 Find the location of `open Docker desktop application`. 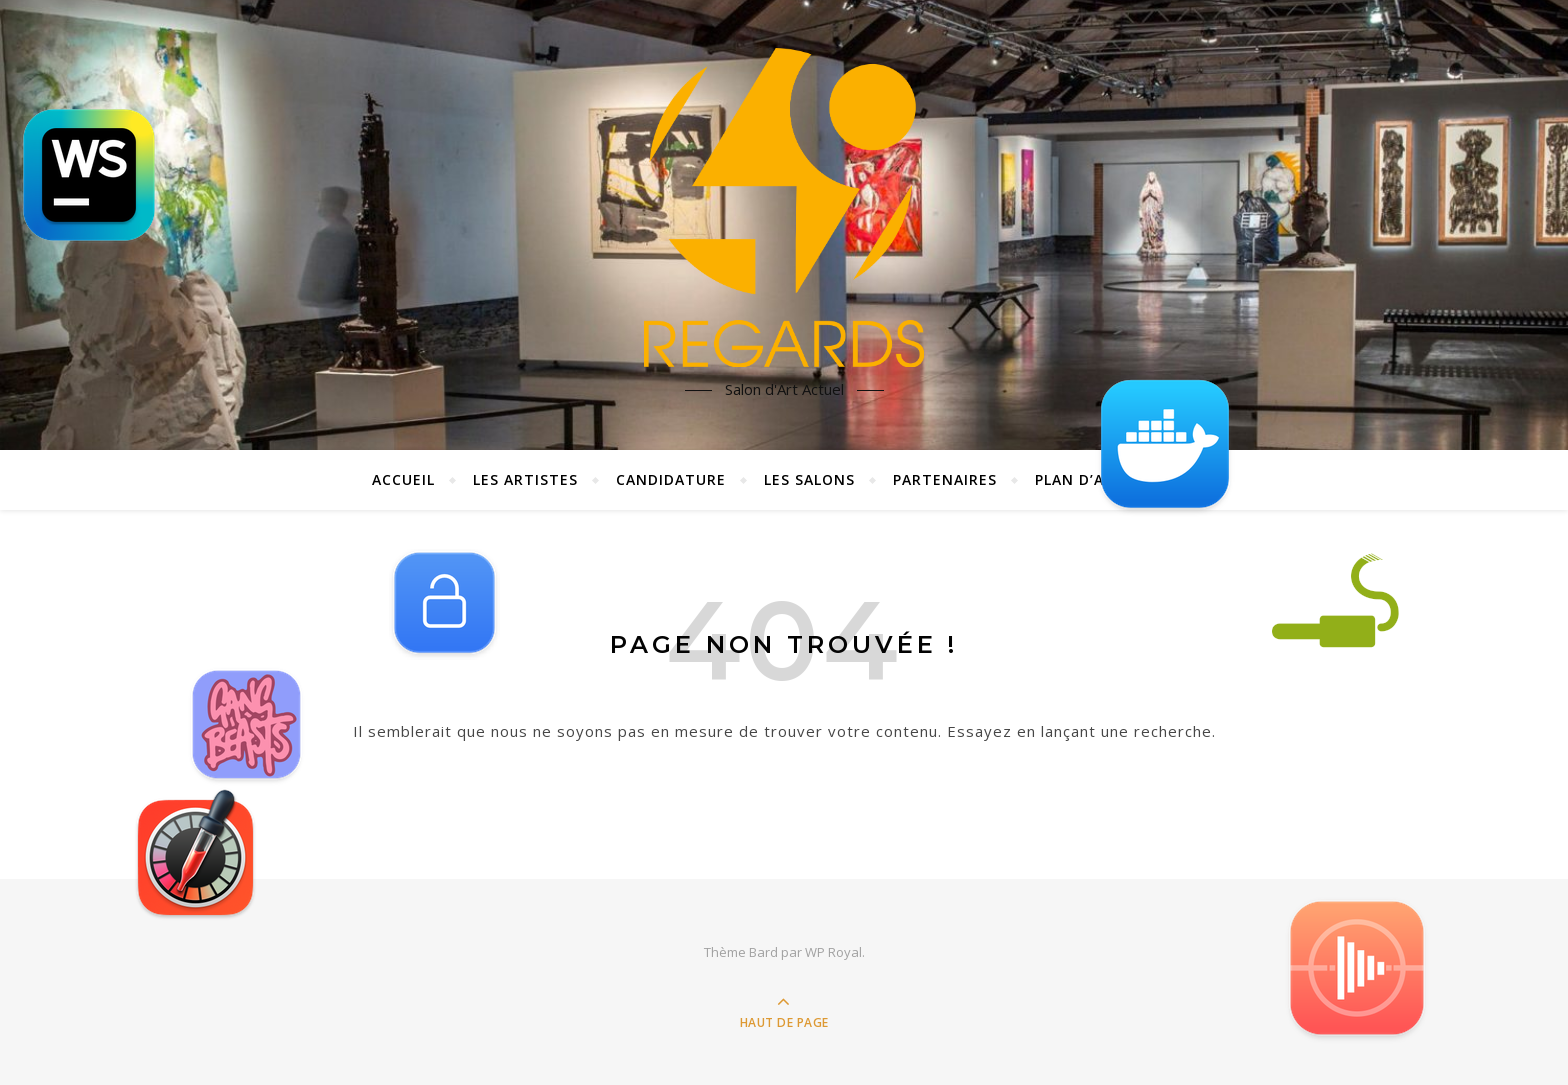

open Docker desktop application is located at coordinates (1165, 444).